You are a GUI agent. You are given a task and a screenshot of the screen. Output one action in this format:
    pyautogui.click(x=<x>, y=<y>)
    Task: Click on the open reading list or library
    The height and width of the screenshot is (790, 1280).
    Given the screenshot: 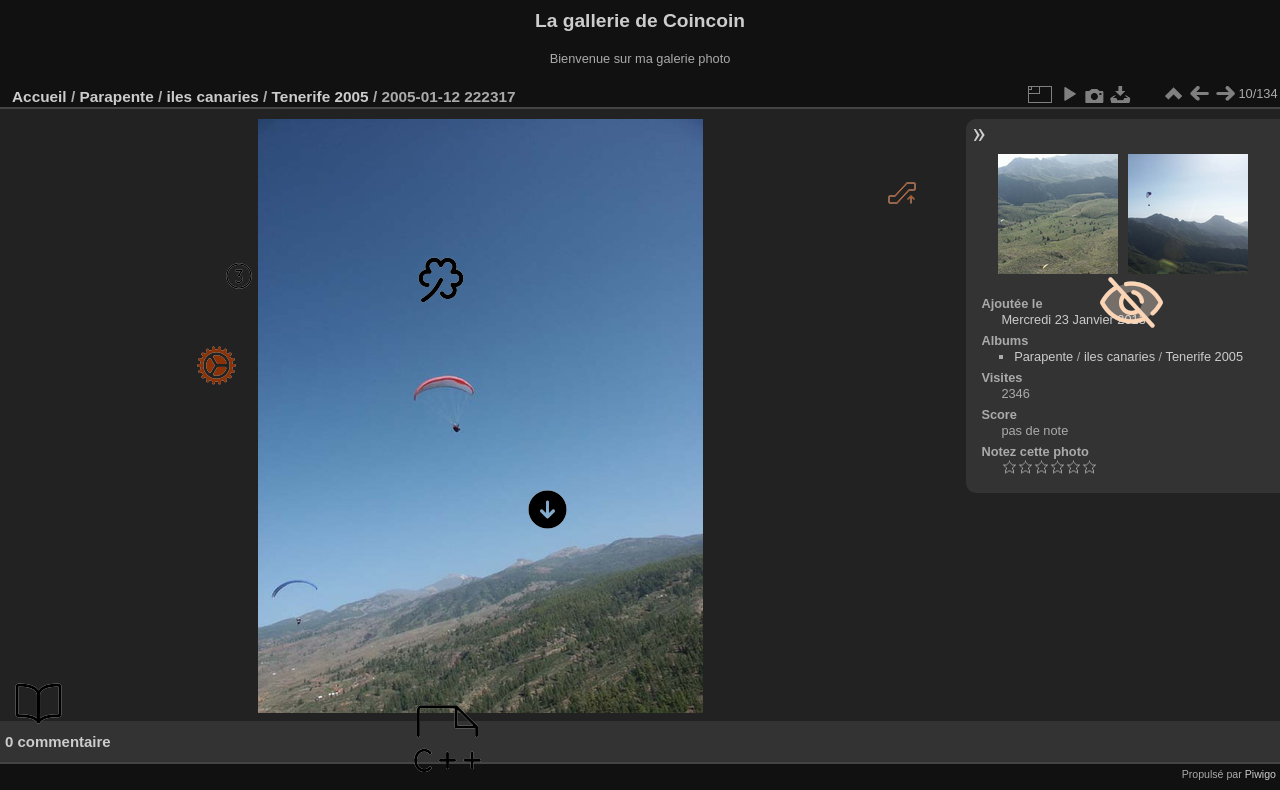 What is the action you would take?
    pyautogui.click(x=38, y=703)
    